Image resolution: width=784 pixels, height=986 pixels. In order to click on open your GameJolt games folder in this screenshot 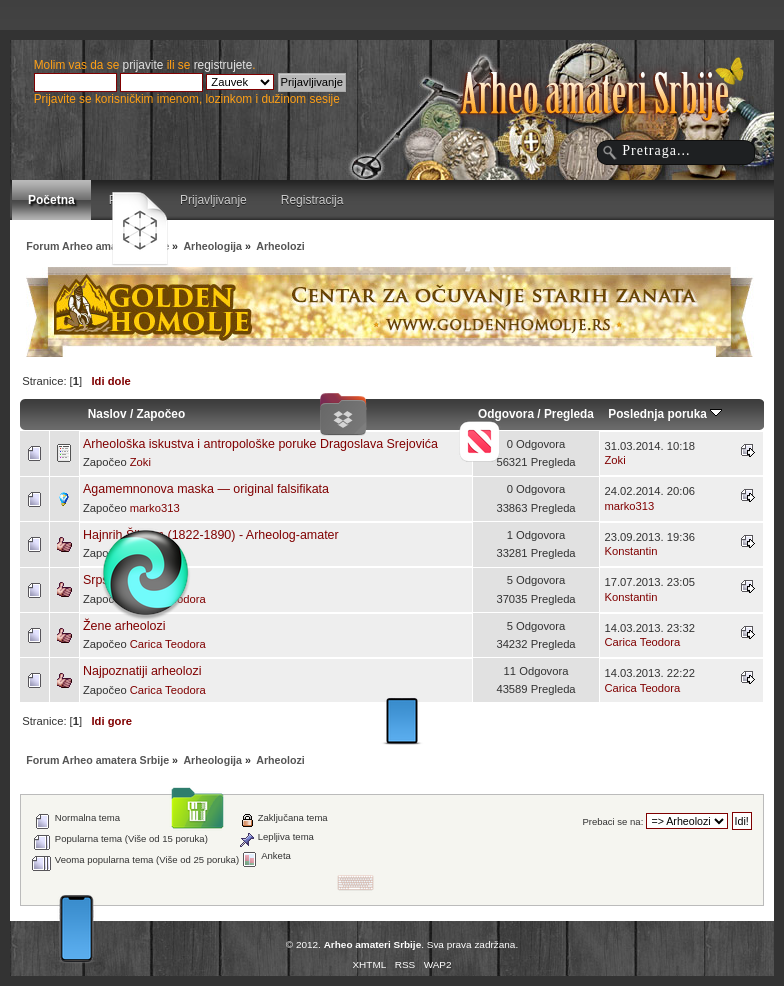, I will do `click(197, 809)`.